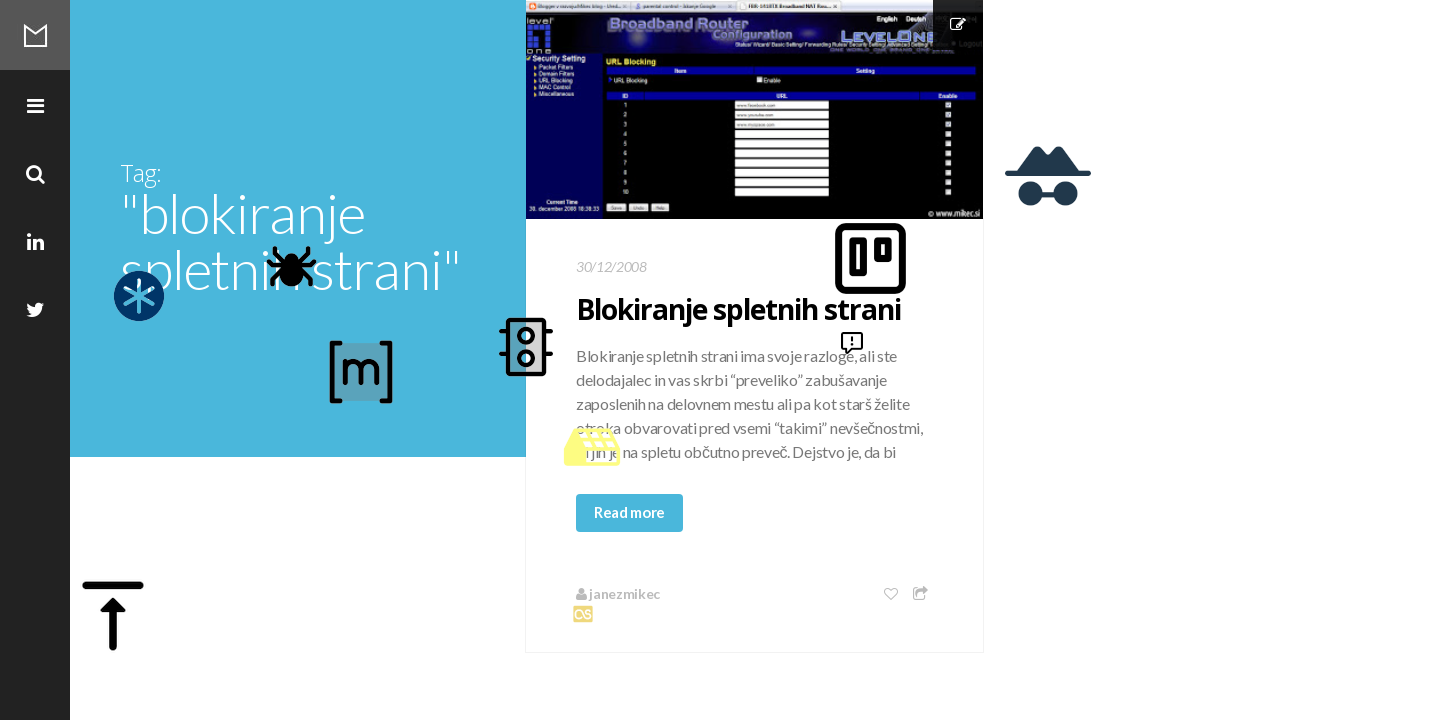  I want to click on open trello app, so click(870, 258).